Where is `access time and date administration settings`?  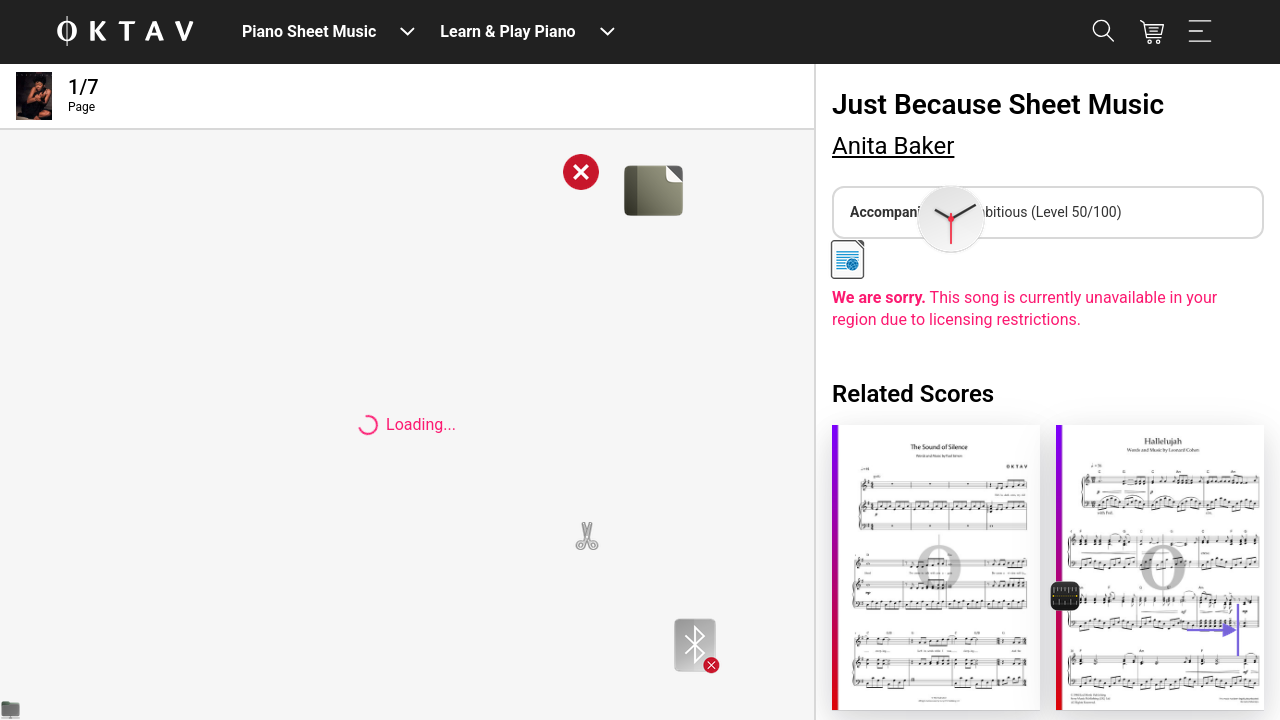
access time and date administration settings is located at coordinates (951, 219).